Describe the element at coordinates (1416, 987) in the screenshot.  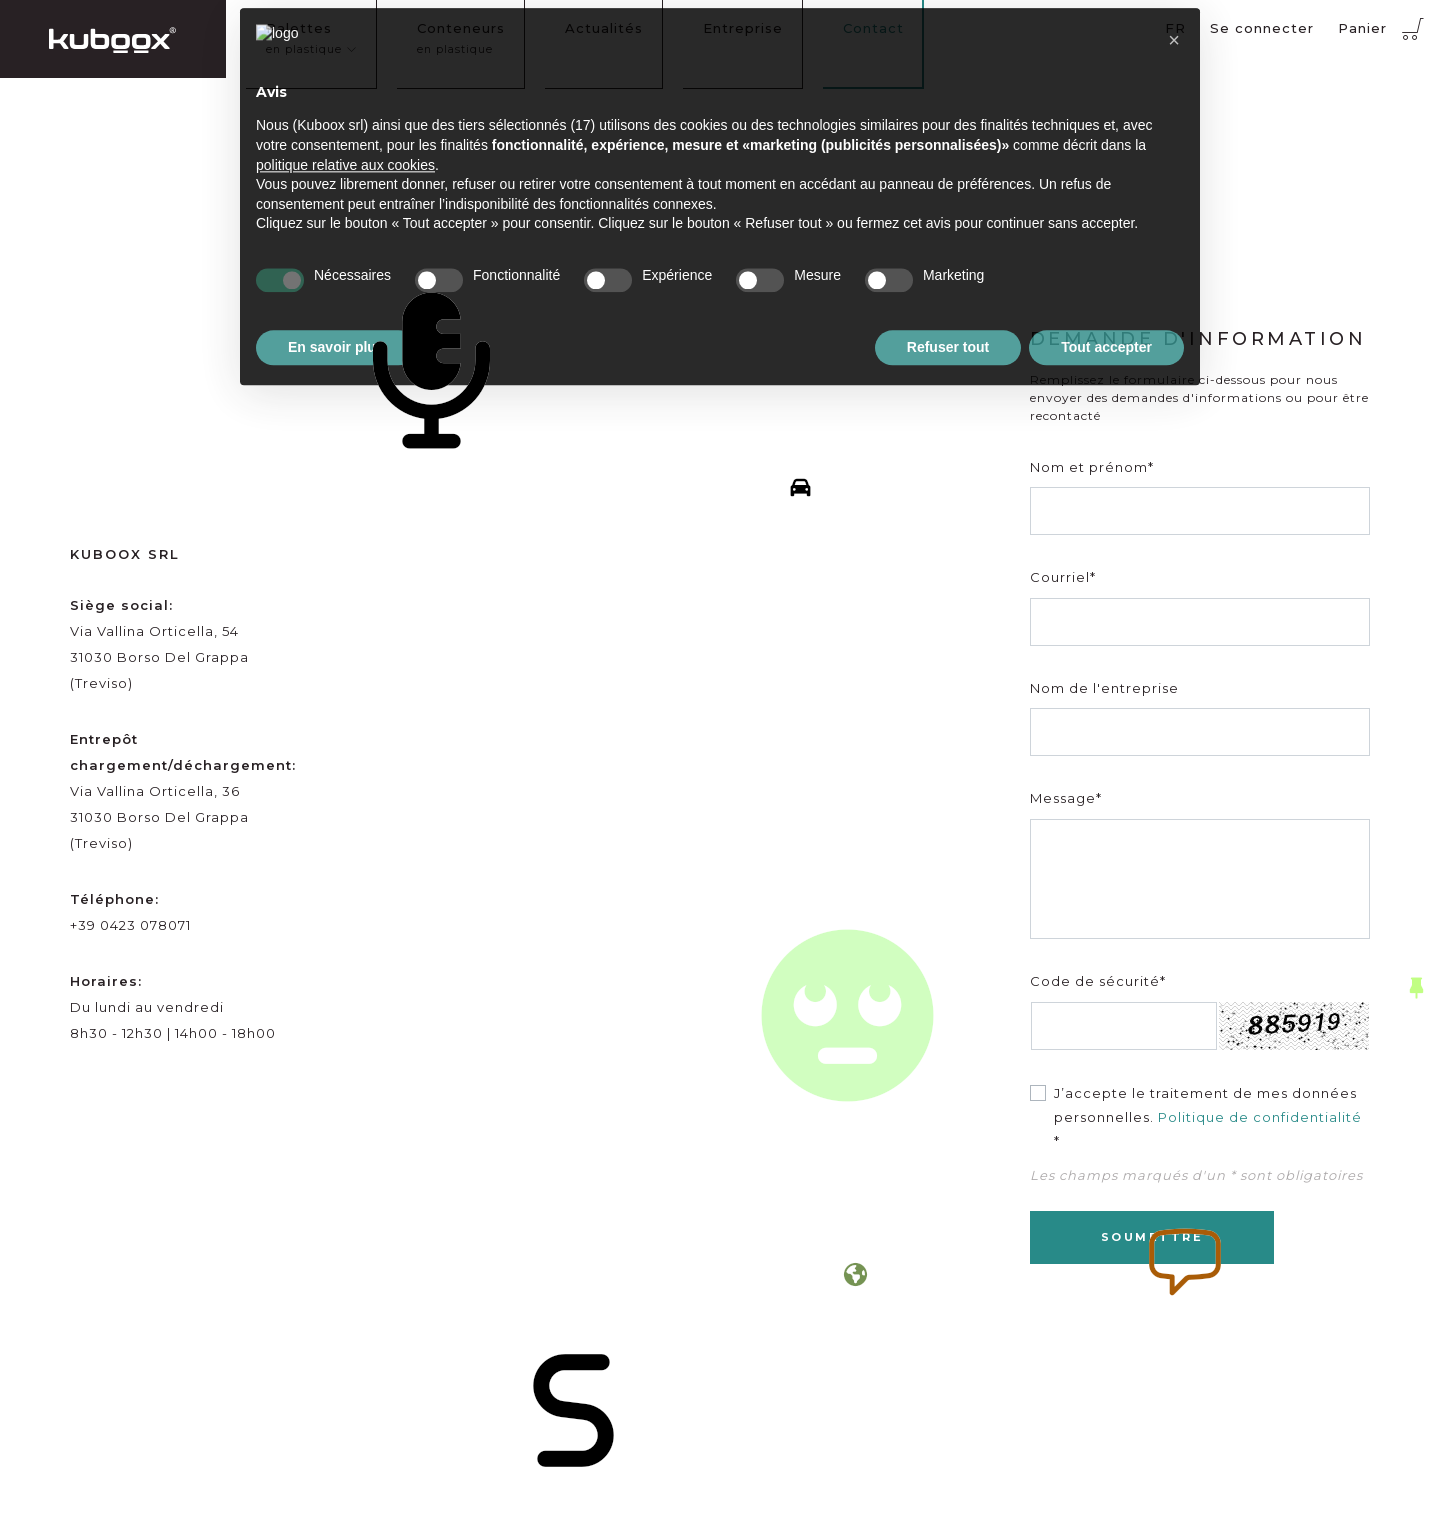
I see `pinned item or content` at that location.